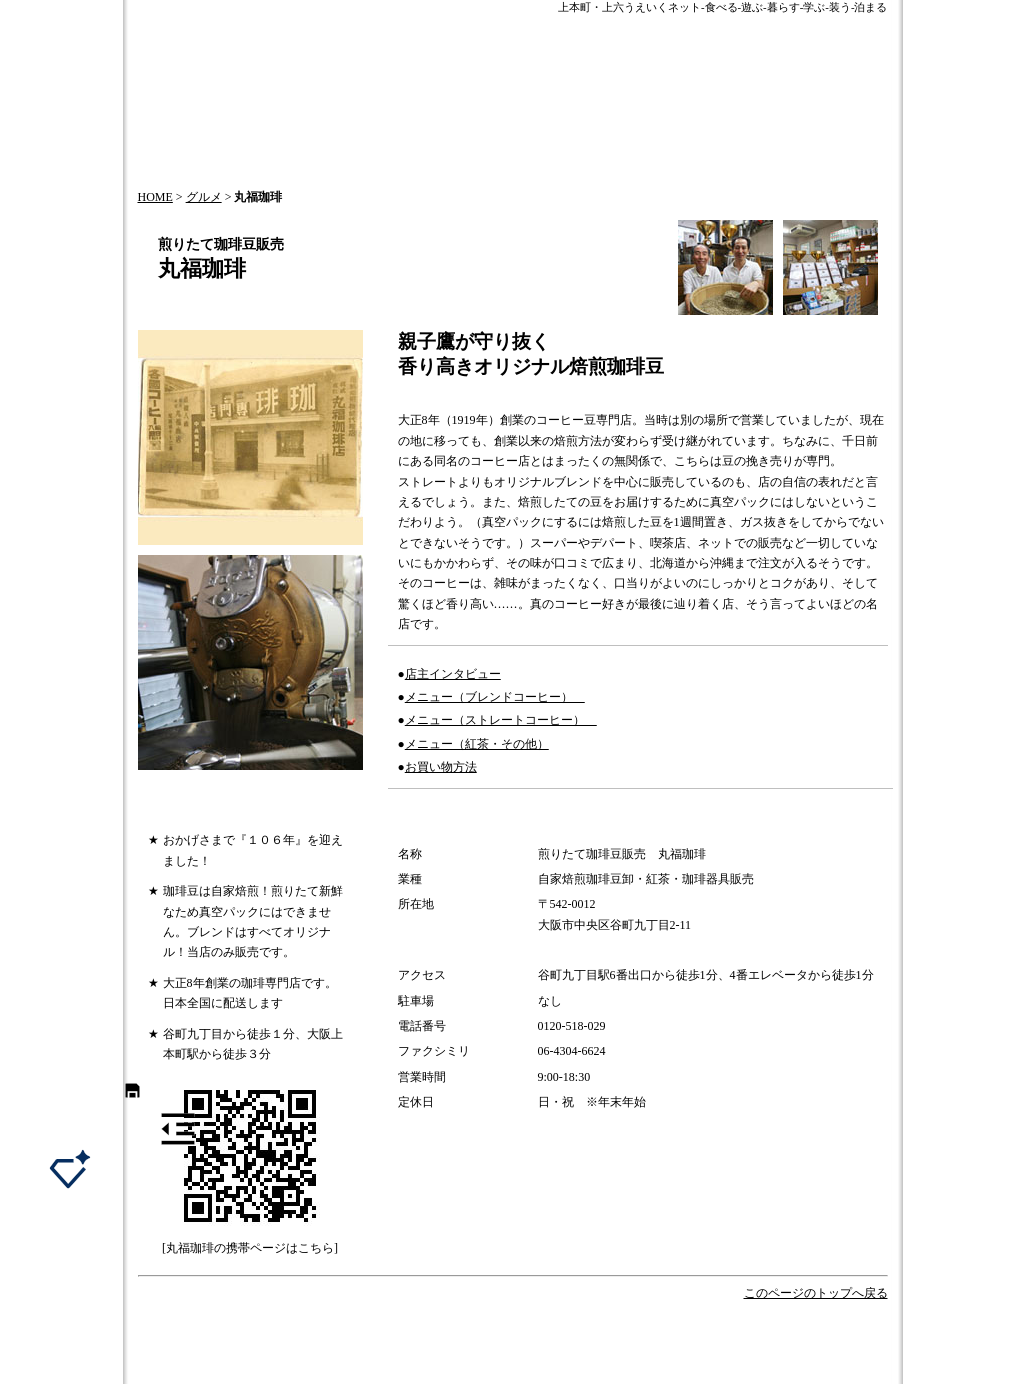 Image resolution: width=1025 pixels, height=1384 pixels. I want to click on save current file or document, so click(132, 1090).